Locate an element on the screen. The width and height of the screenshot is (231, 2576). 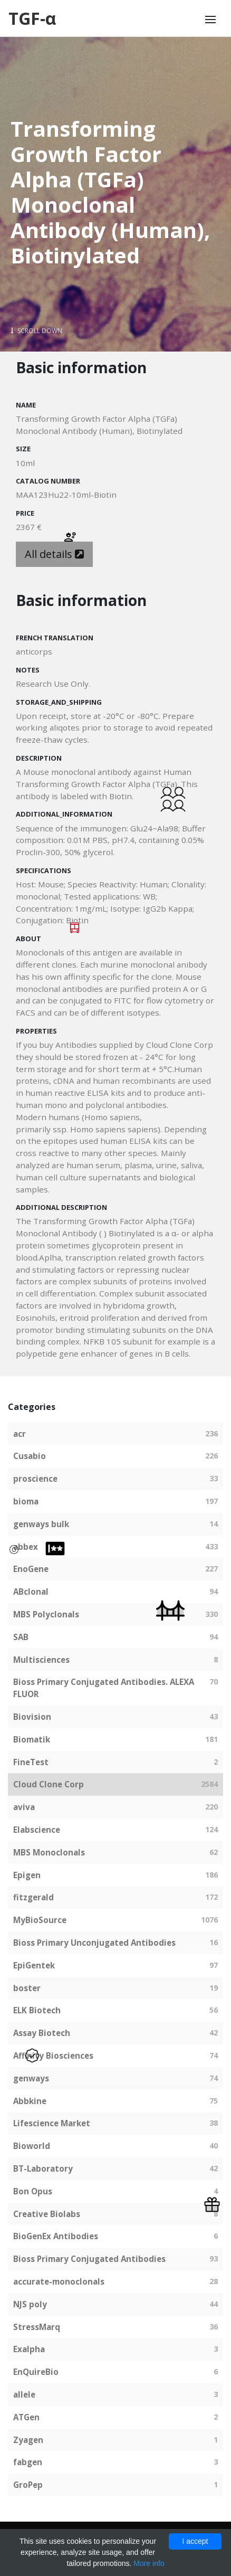
access engineering or technical settings is located at coordinates (70, 537).